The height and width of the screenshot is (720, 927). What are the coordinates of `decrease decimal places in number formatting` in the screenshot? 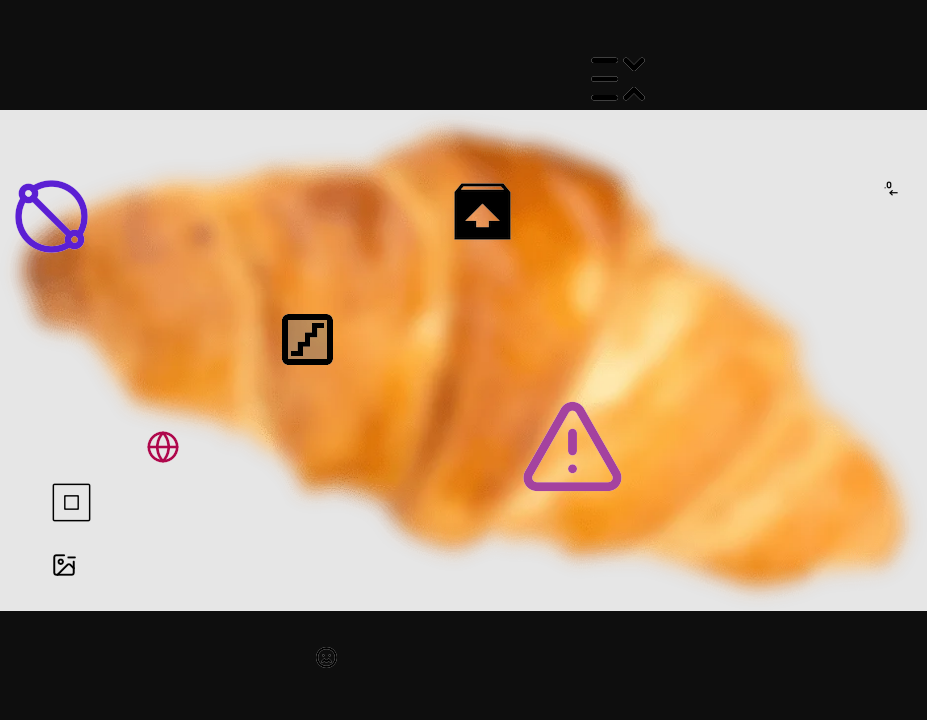 It's located at (891, 188).